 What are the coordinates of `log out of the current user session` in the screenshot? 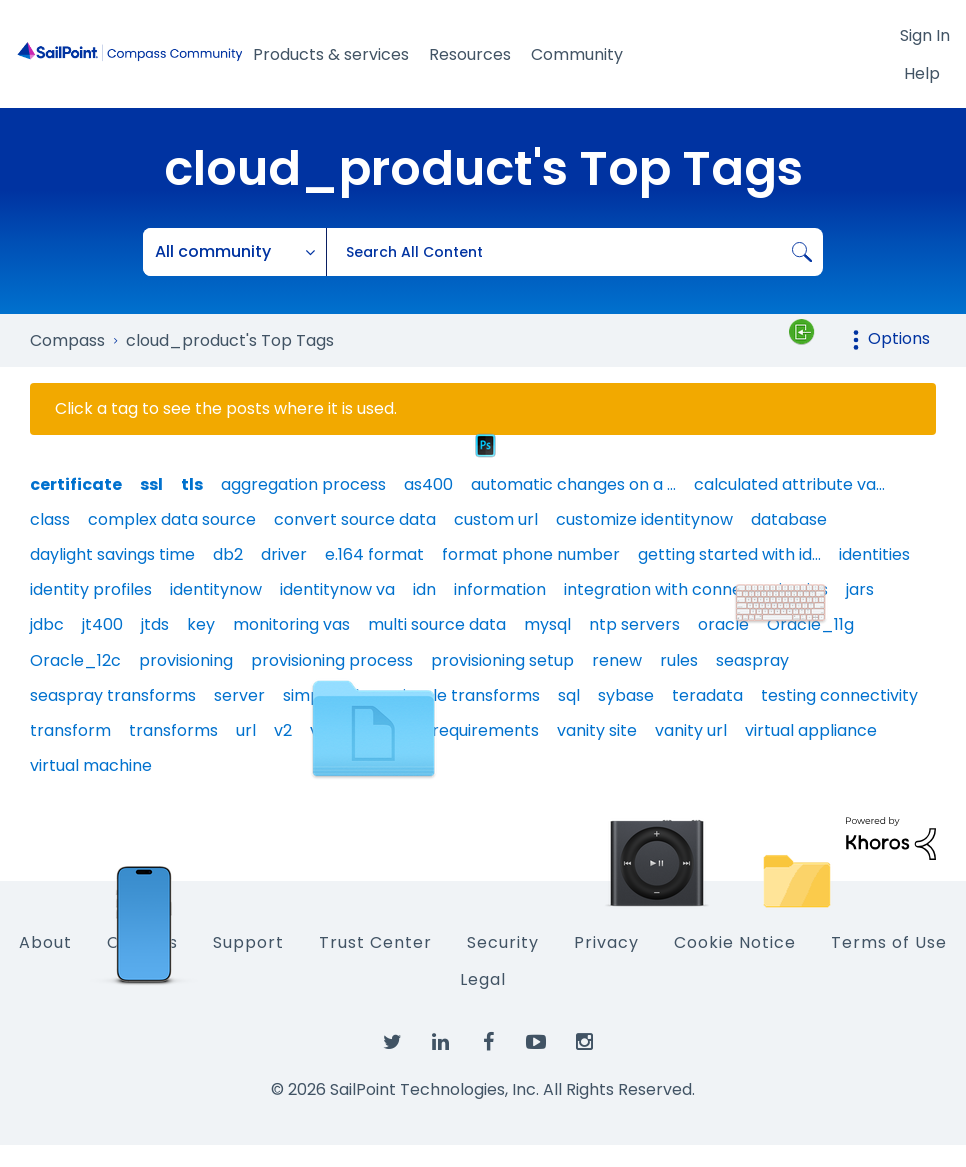 It's located at (802, 332).